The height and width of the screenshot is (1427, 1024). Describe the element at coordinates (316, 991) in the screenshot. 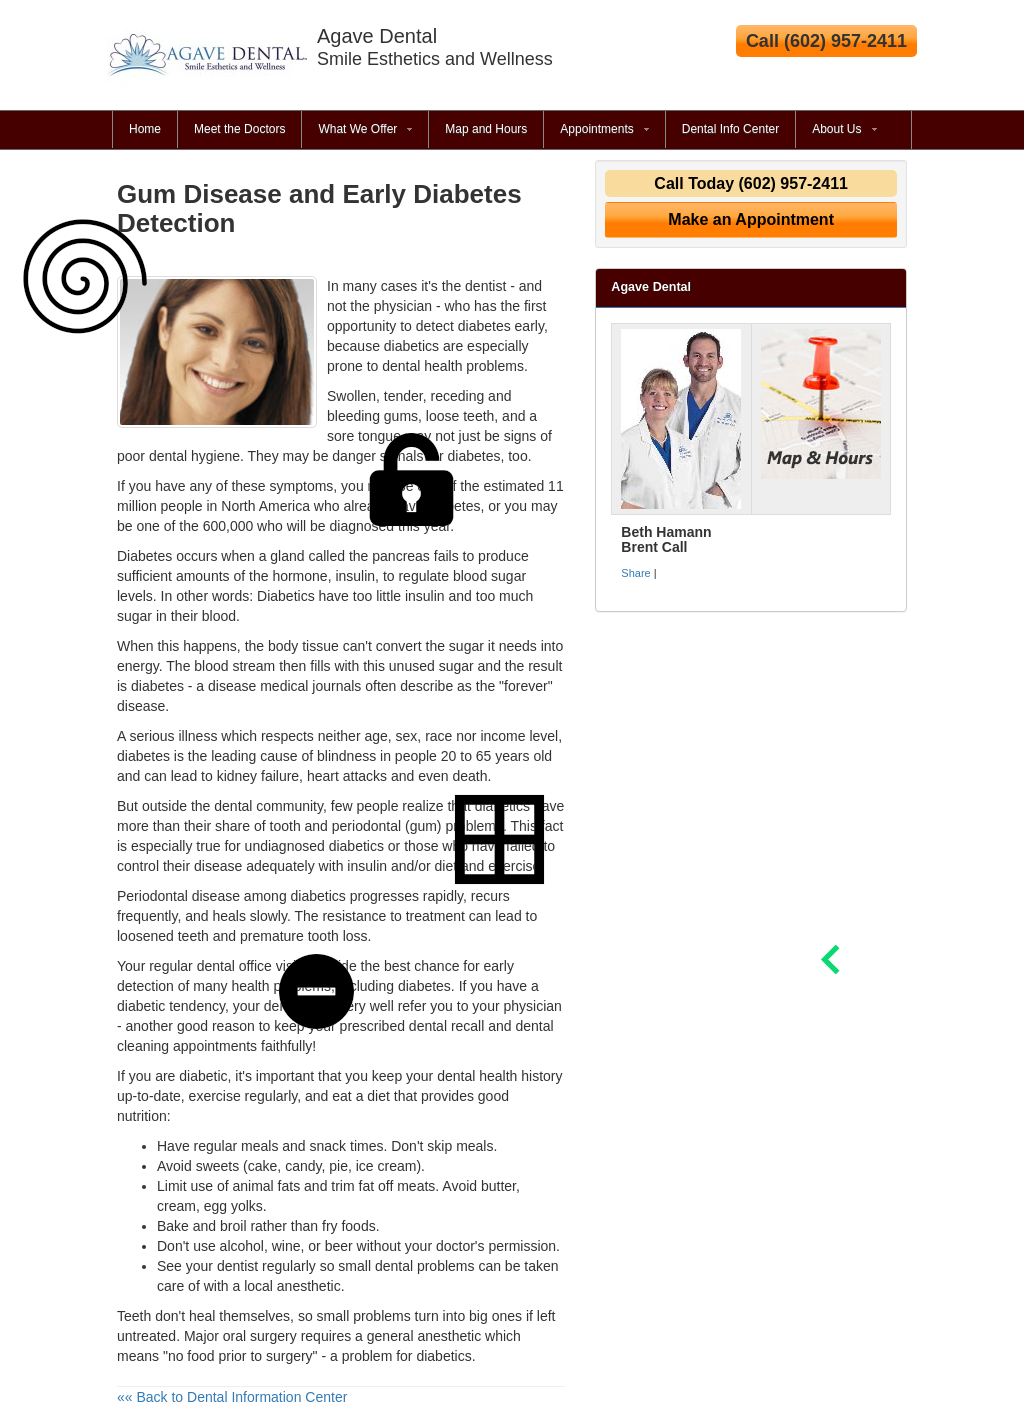

I see `remove an item from a list` at that location.